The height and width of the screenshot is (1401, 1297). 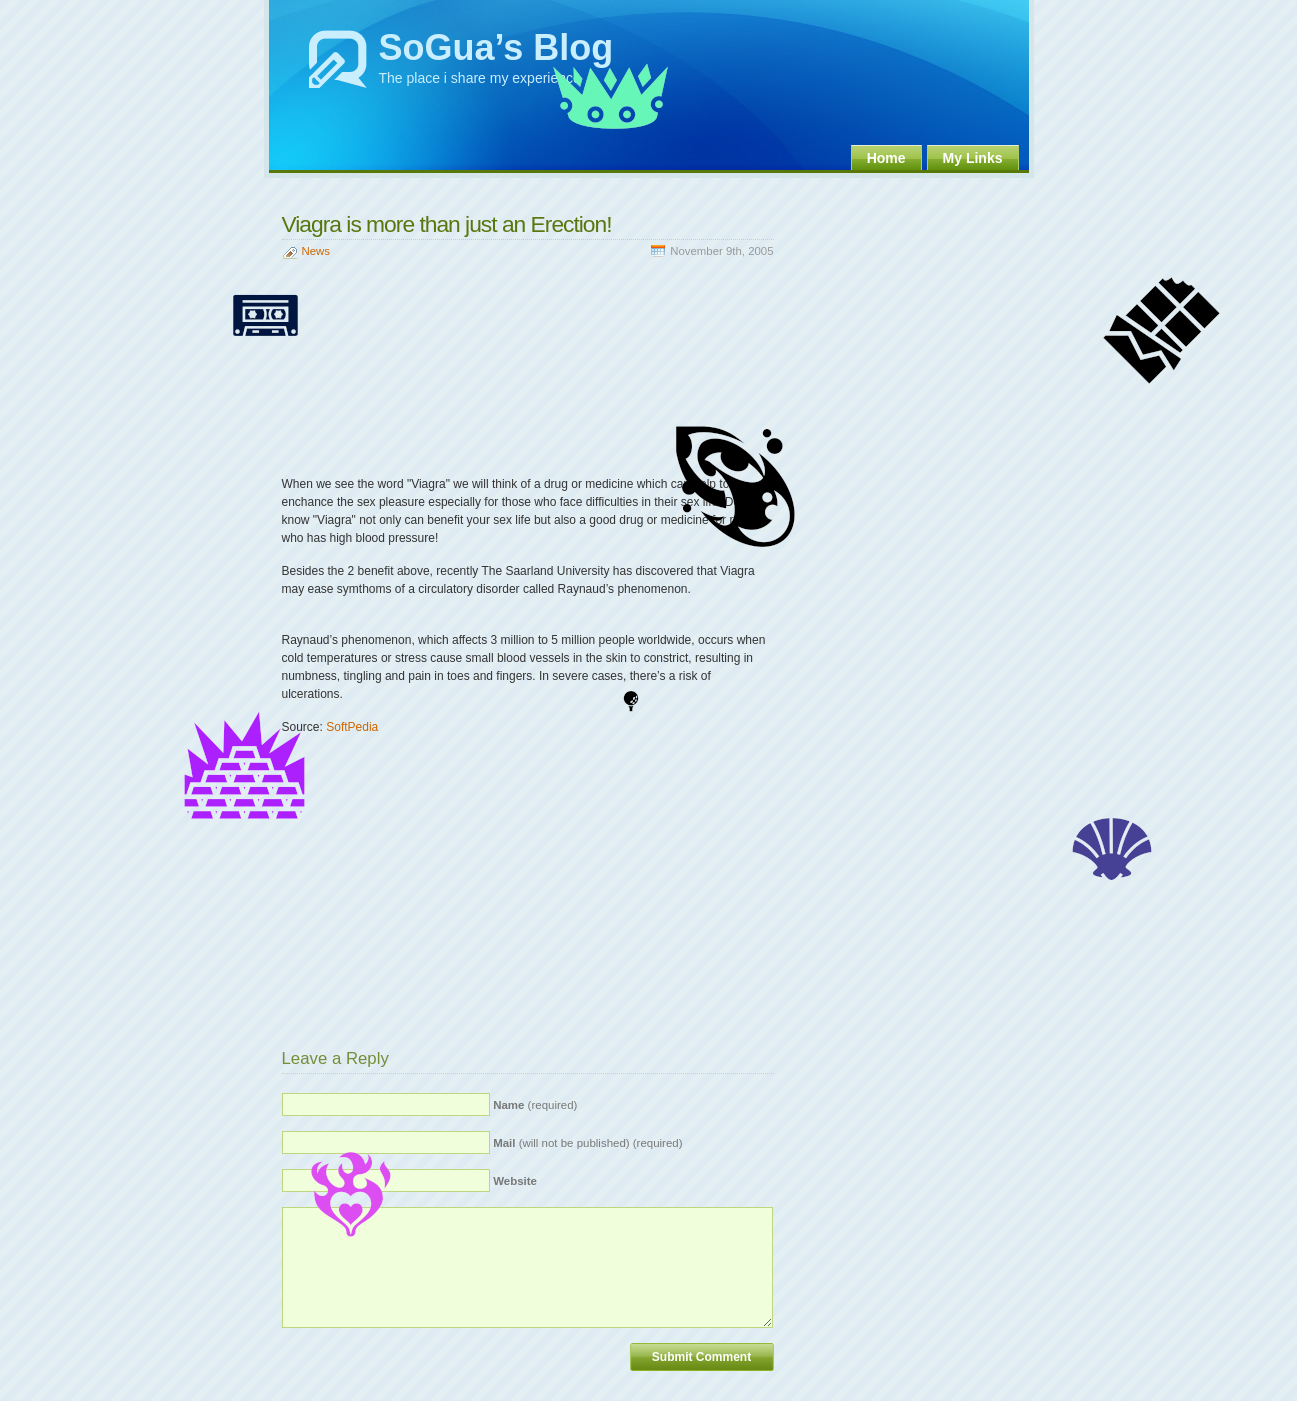 What do you see at coordinates (349, 1194) in the screenshot?
I see `indicates heartburn or acid reflux symptom` at bounding box center [349, 1194].